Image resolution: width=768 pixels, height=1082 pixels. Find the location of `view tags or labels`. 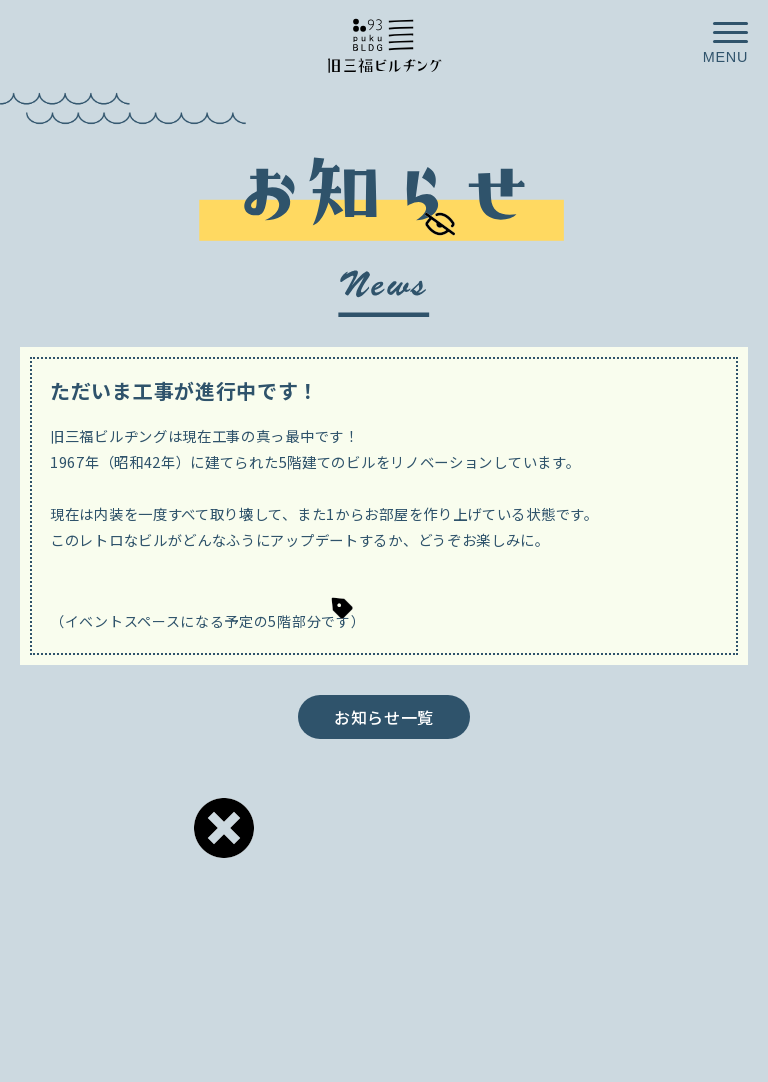

view tags or labels is located at coordinates (341, 607).